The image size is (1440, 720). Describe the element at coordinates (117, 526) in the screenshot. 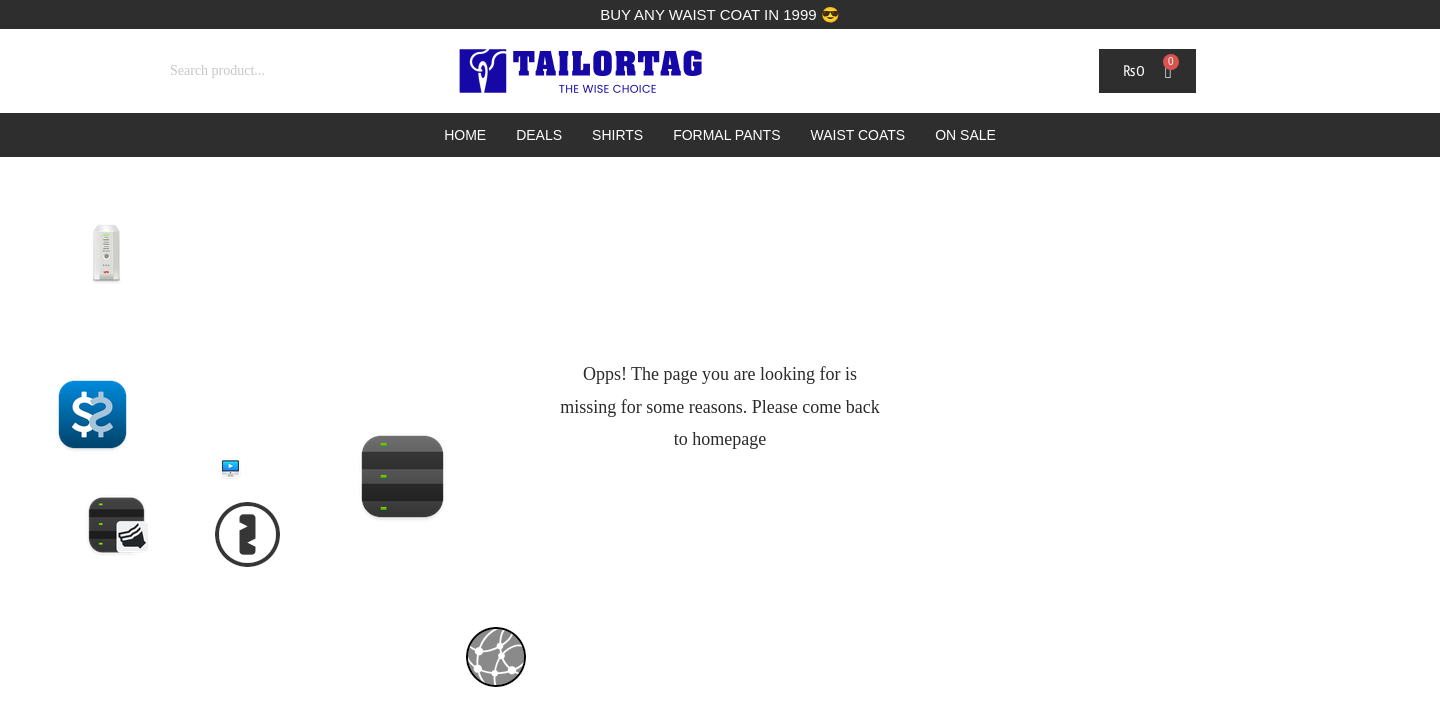

I see `configure kerberos authentication settings for network servers` at that location.